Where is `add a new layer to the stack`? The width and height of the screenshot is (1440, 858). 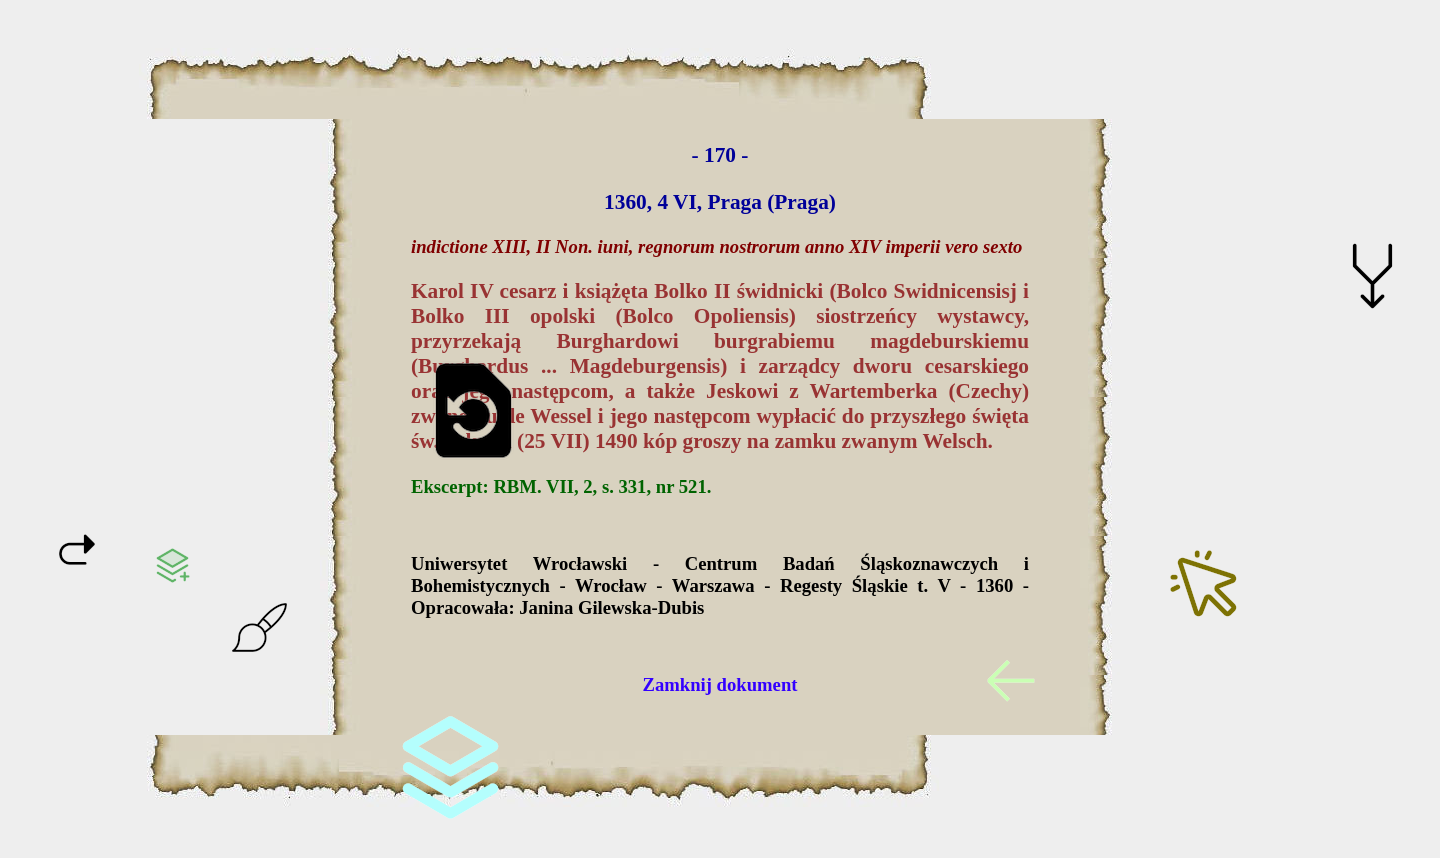
add a new layer to the stack is located at coordinates (172, 565).